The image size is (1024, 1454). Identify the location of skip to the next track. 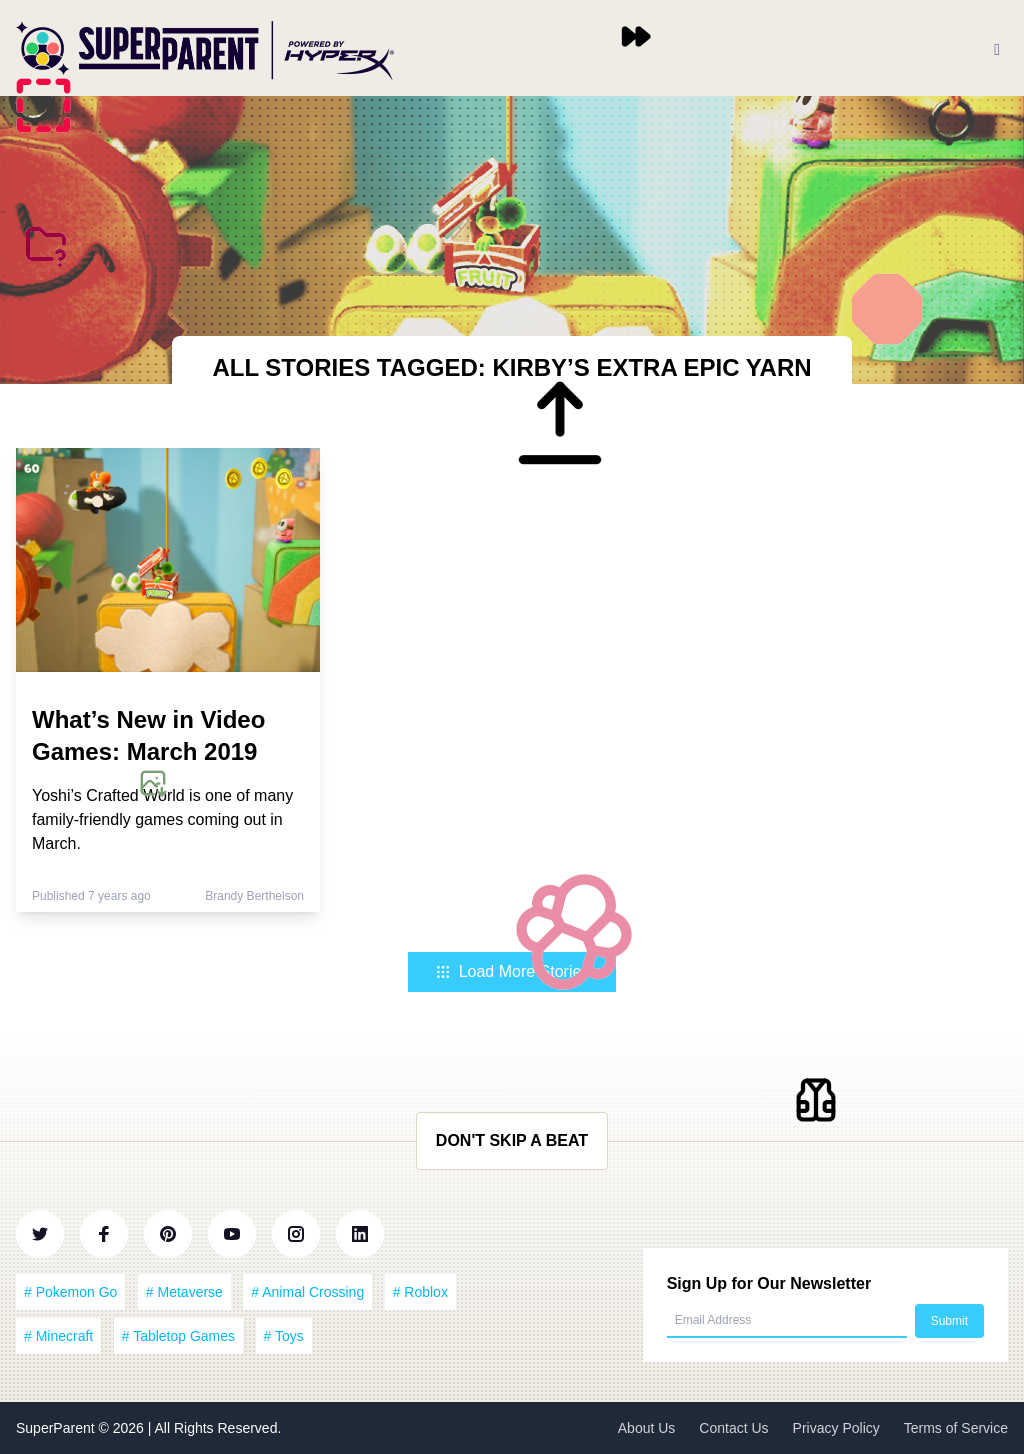
(634, 36).